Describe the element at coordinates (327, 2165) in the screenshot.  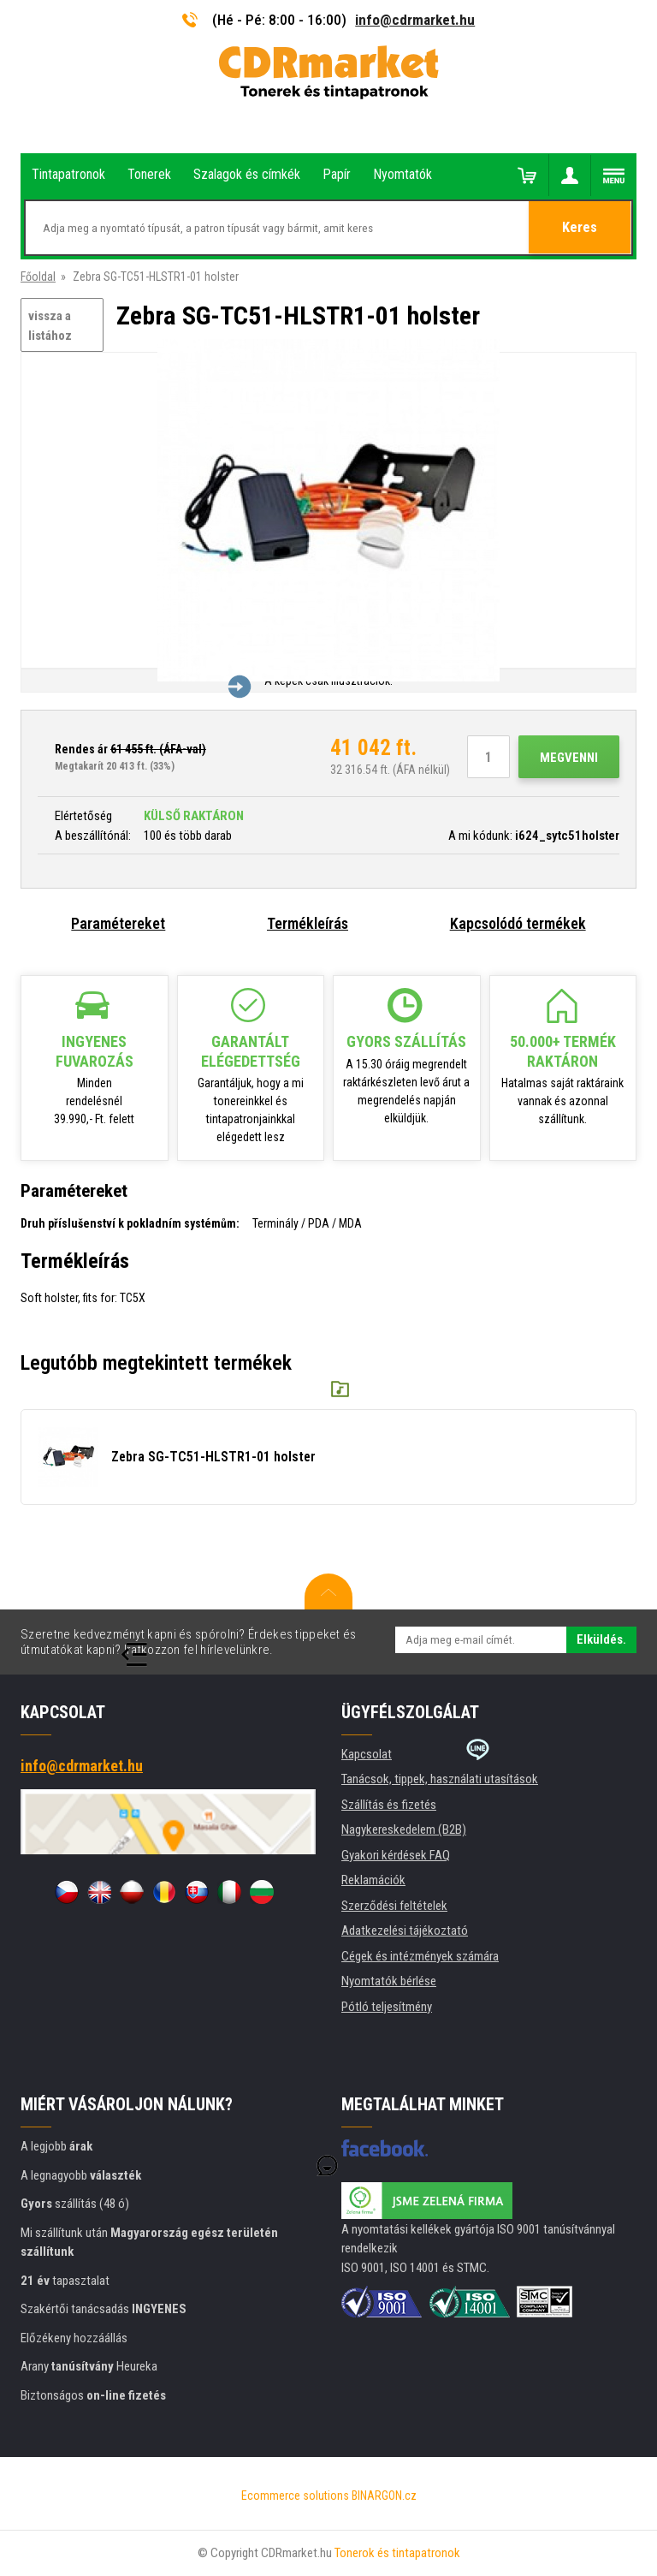
I see `open a friendly chat or messaging feature` at that location.